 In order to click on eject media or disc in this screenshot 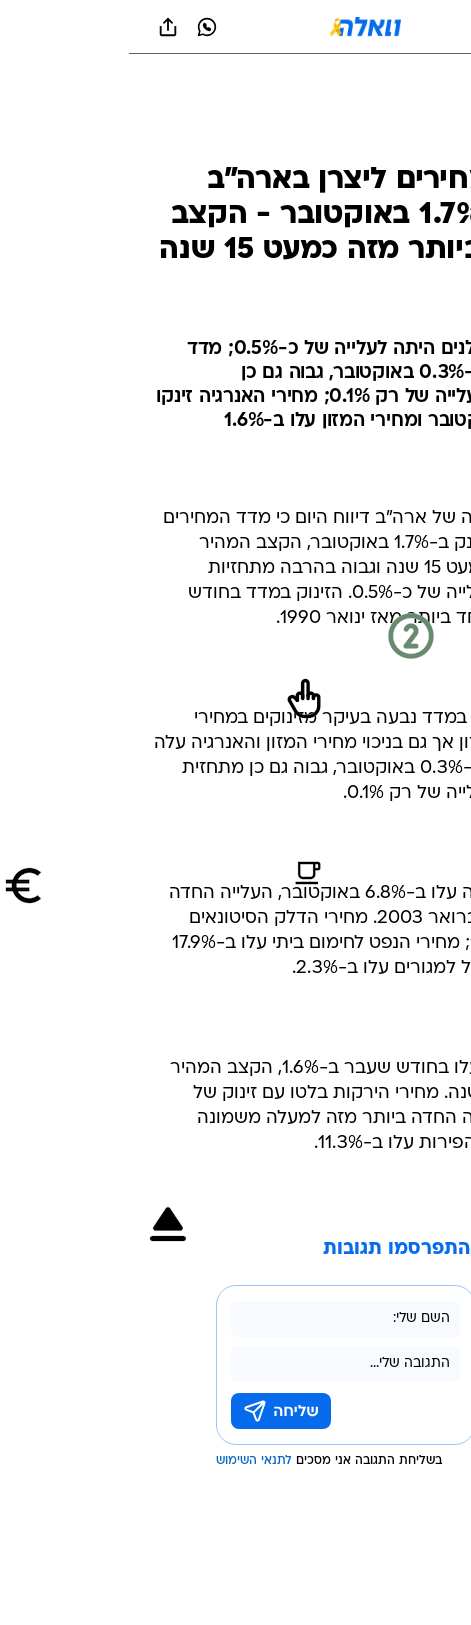, I will do `click(168, 1223)`.